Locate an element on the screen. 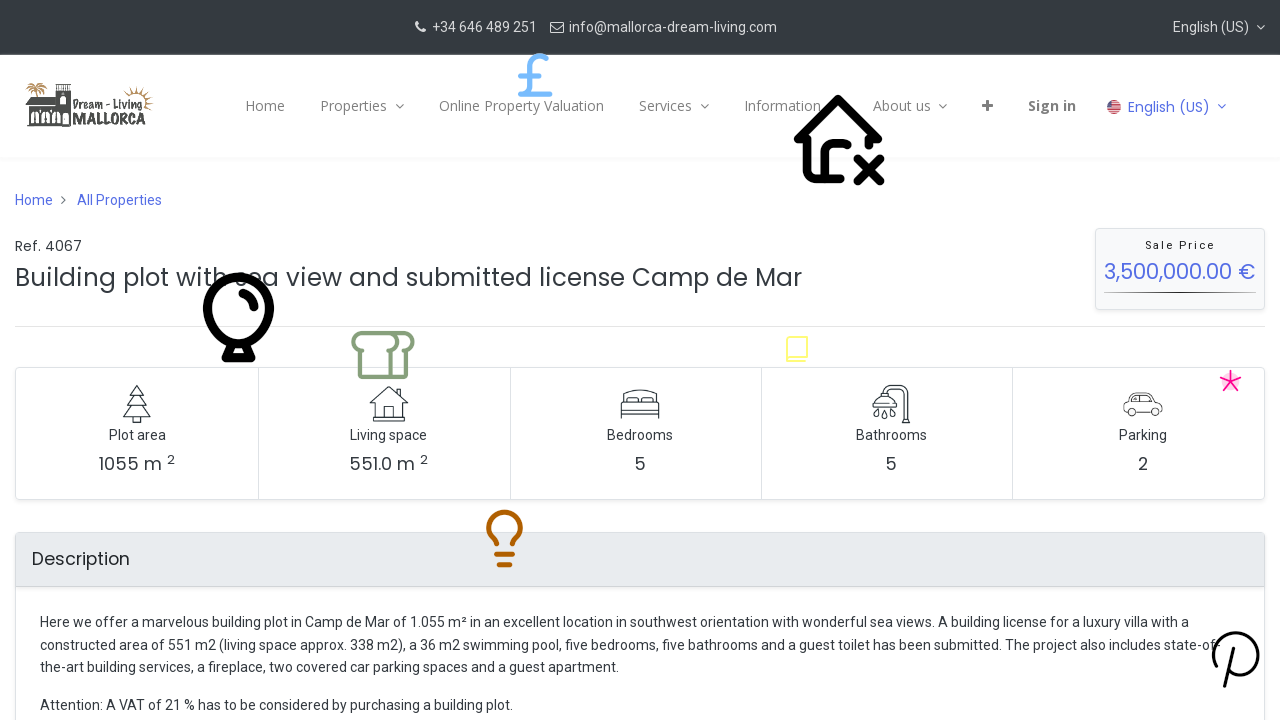  open a book or reading app is located at coordinates (797, 349).